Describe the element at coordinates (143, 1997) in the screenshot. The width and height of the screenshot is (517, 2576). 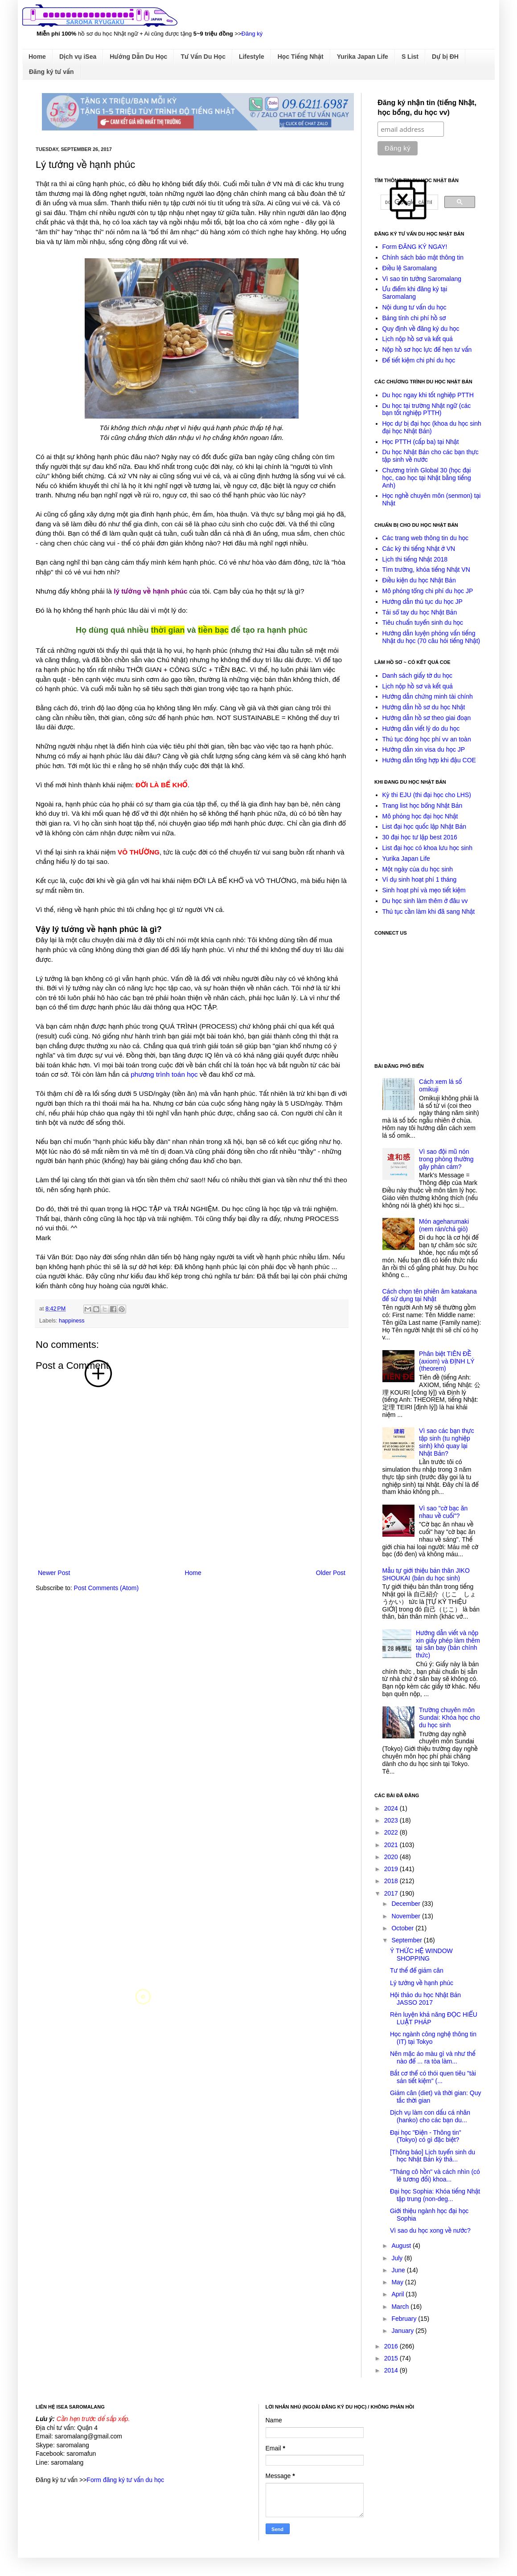
I see `play or access music library` at that location.